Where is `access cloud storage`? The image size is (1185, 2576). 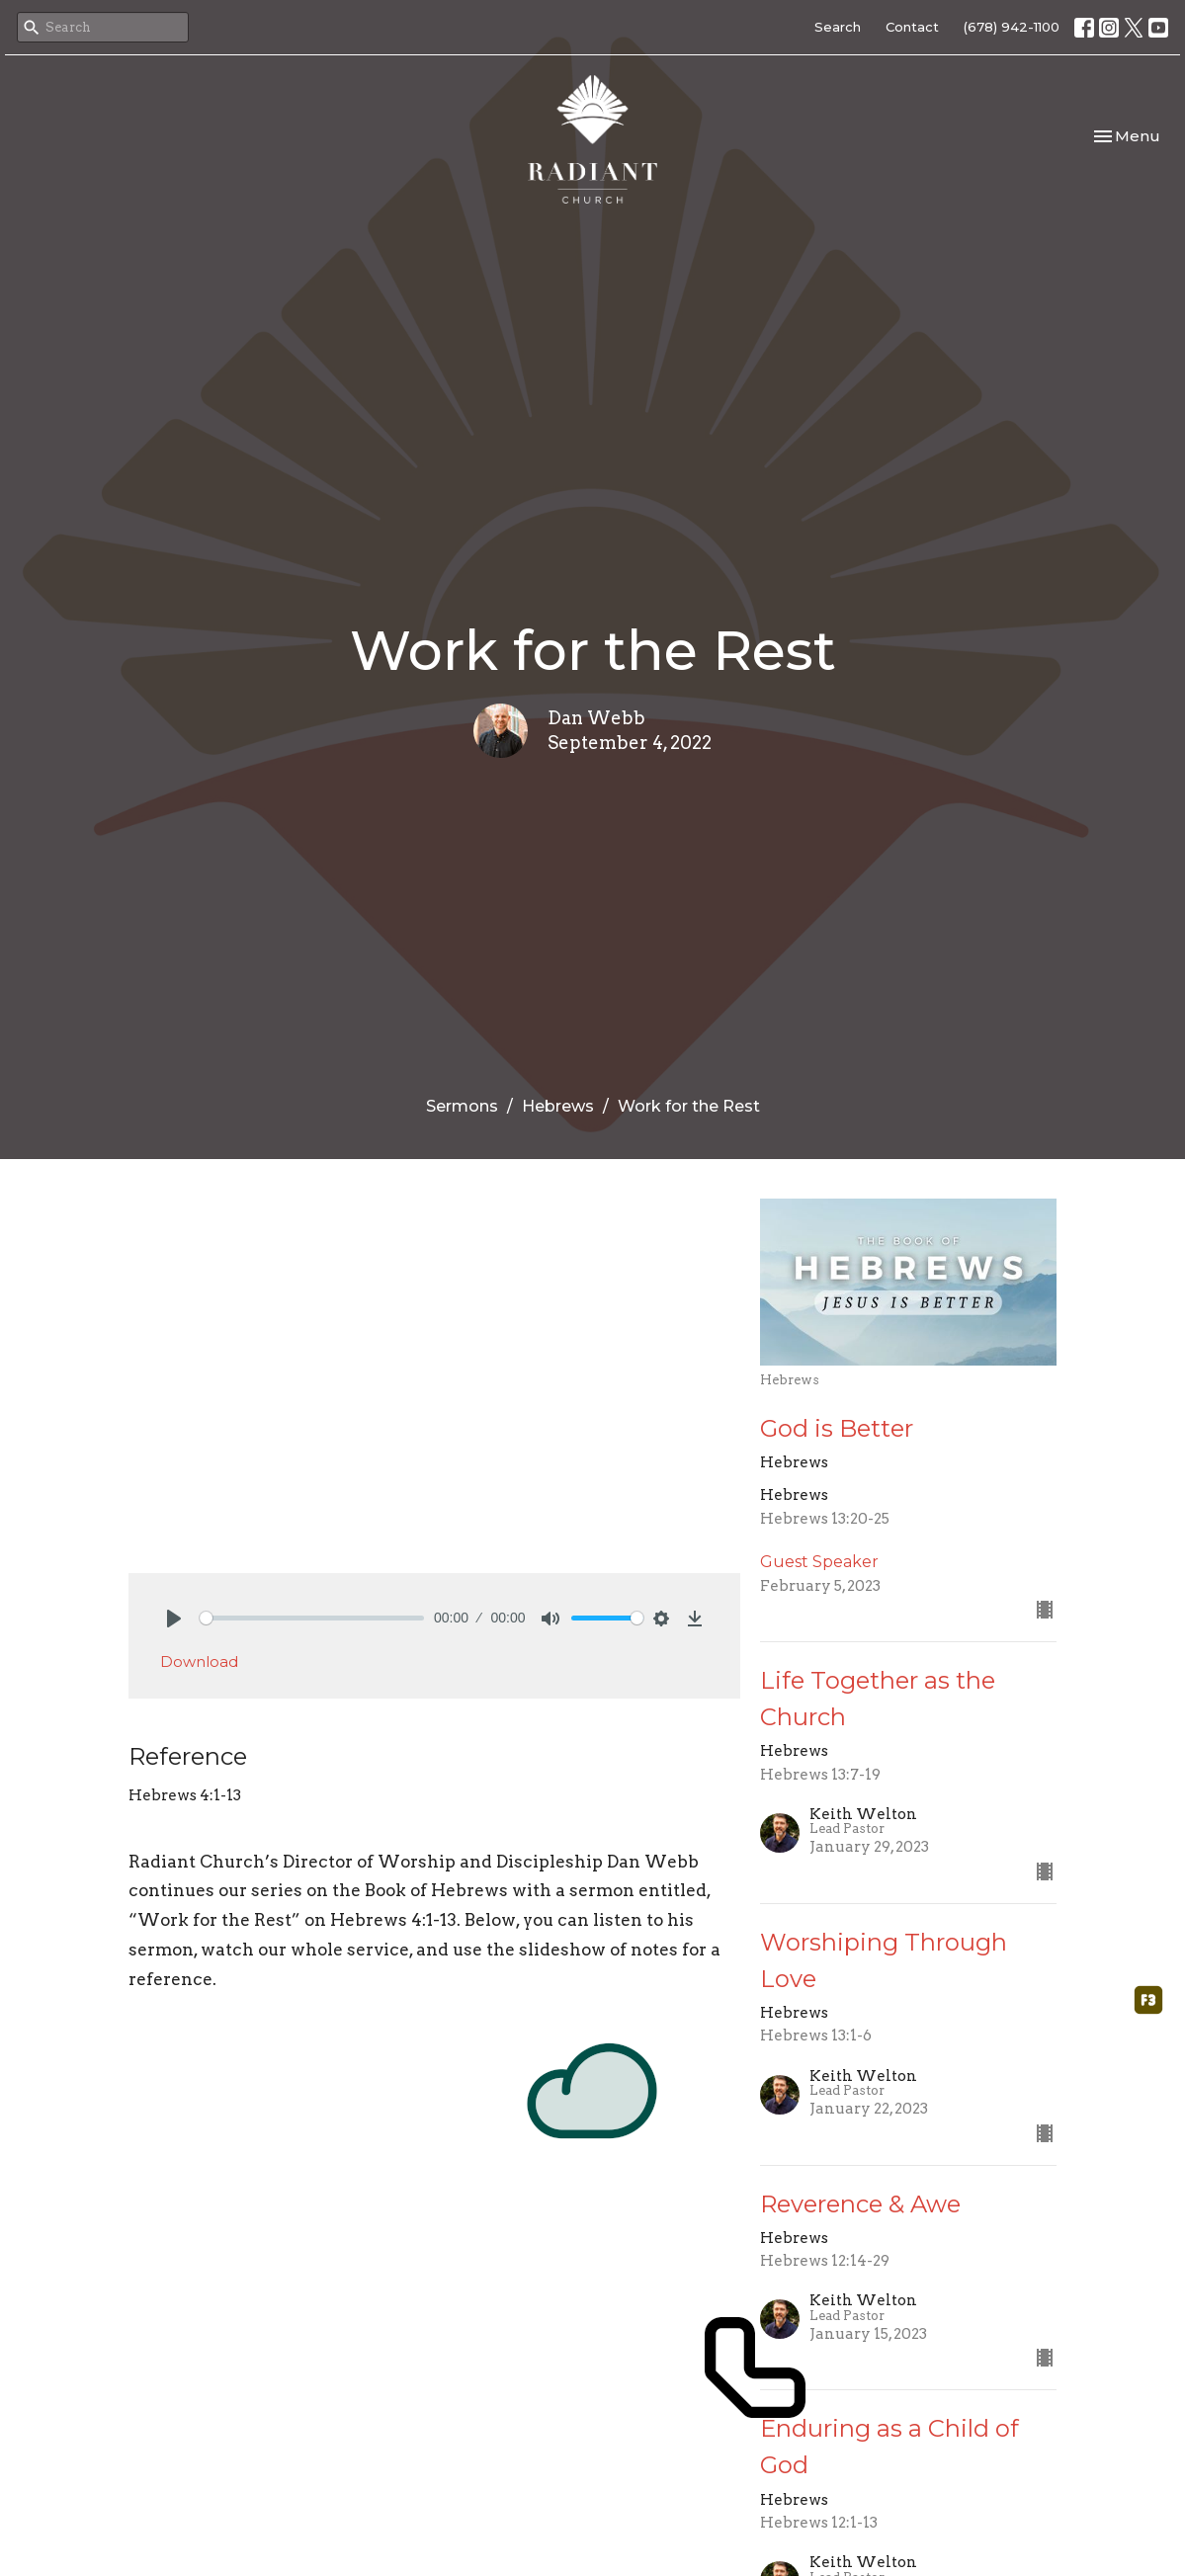
access cloud storage is located at coordinates (592, 2091).